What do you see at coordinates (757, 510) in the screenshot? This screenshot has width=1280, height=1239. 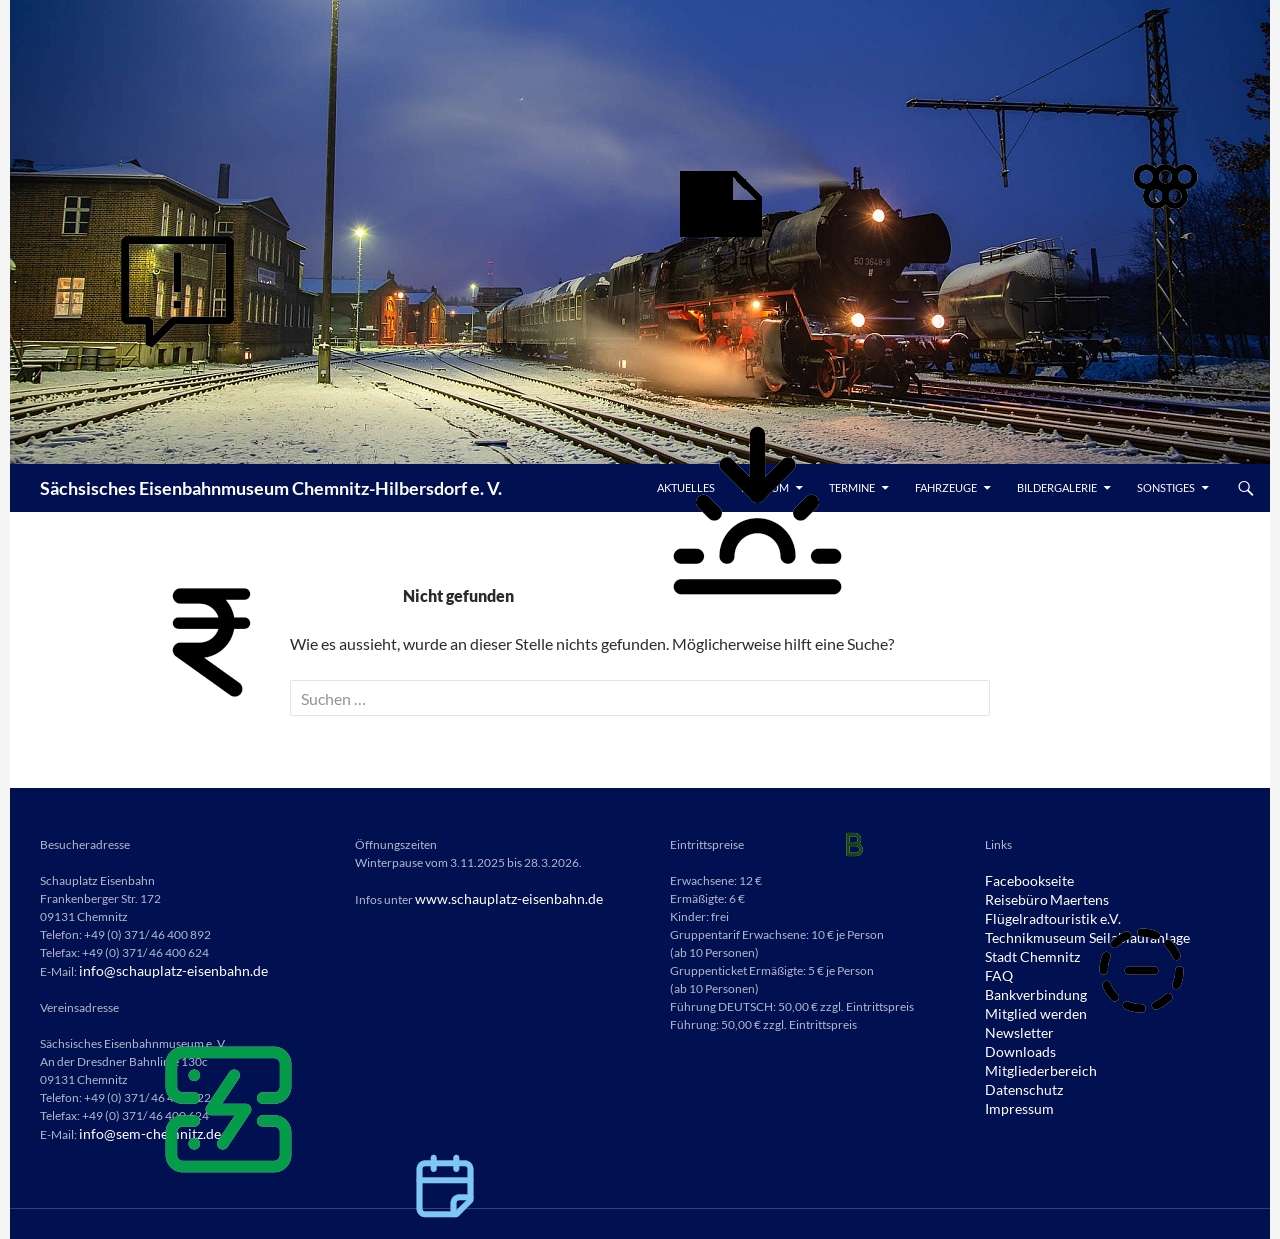 I see `set display to evening or night mode` at bounding box center [757, 510].